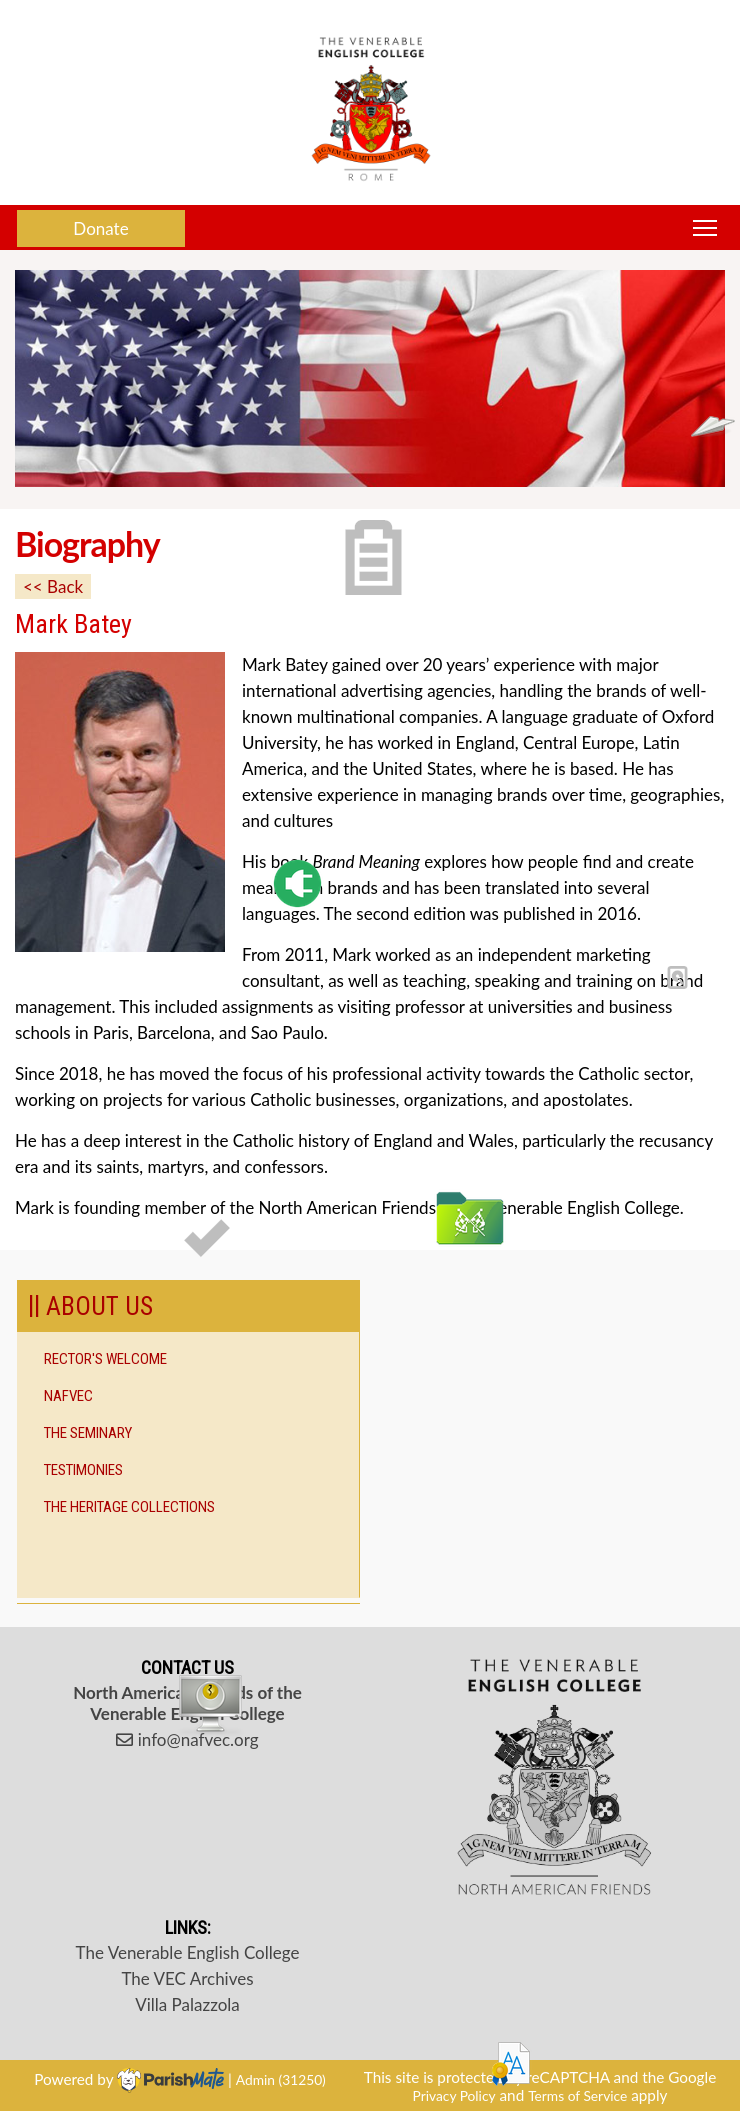 The width and height of the screenshot is (740, 2111). Describe the element at coordinates (514, 2063) in the screenshot. I see `a certified or premium font file` at that location.